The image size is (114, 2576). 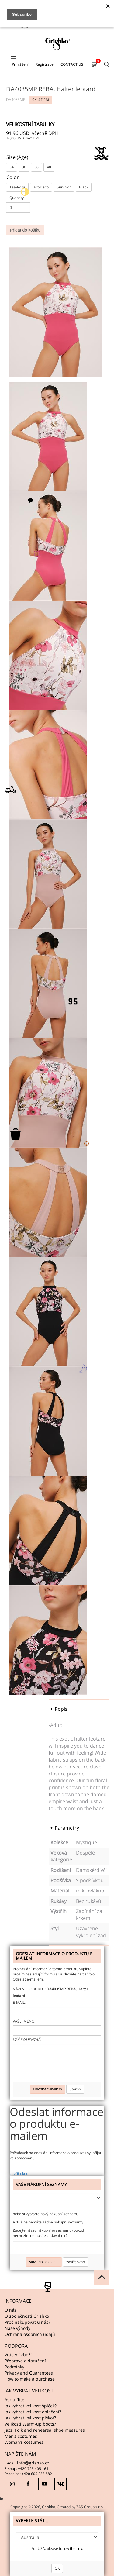 What do you see at coordinates (48, 2287) in the screenshot?
I see `indicates drink or beverage option` at bounding box center [48, 2287].